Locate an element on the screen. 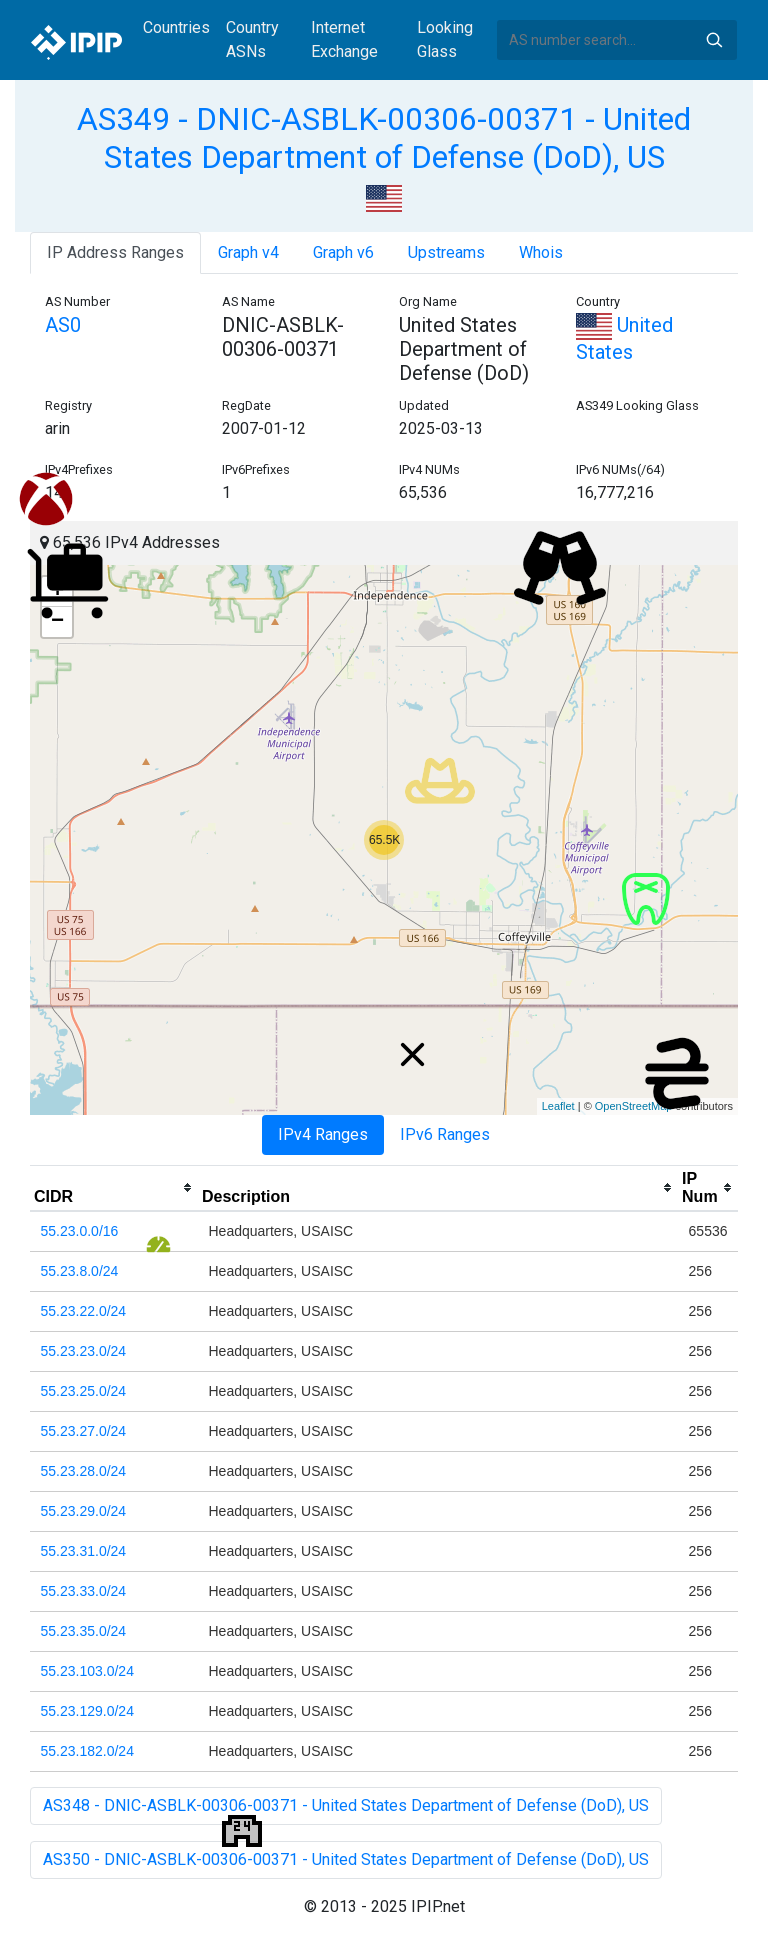 This screenshot has height=1935, width=768. indicates Ukrainian hryvnia currency is located at coordinates (677, 1074).